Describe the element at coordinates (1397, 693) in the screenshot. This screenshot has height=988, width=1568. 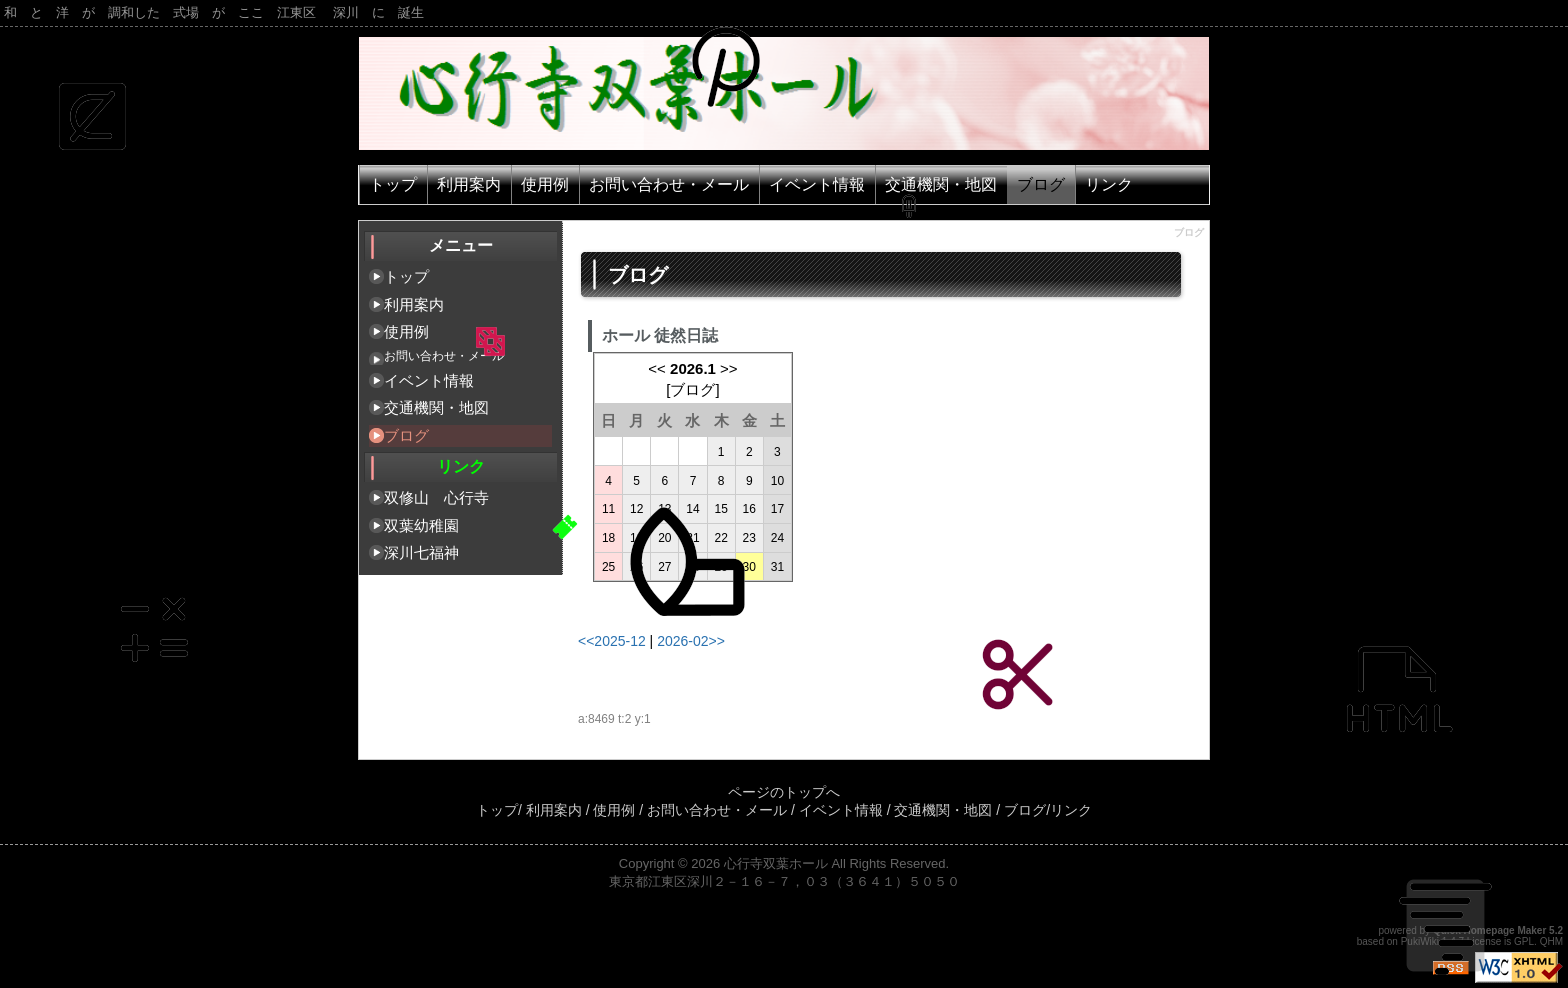
I see `view or open an HTML file` at that location.